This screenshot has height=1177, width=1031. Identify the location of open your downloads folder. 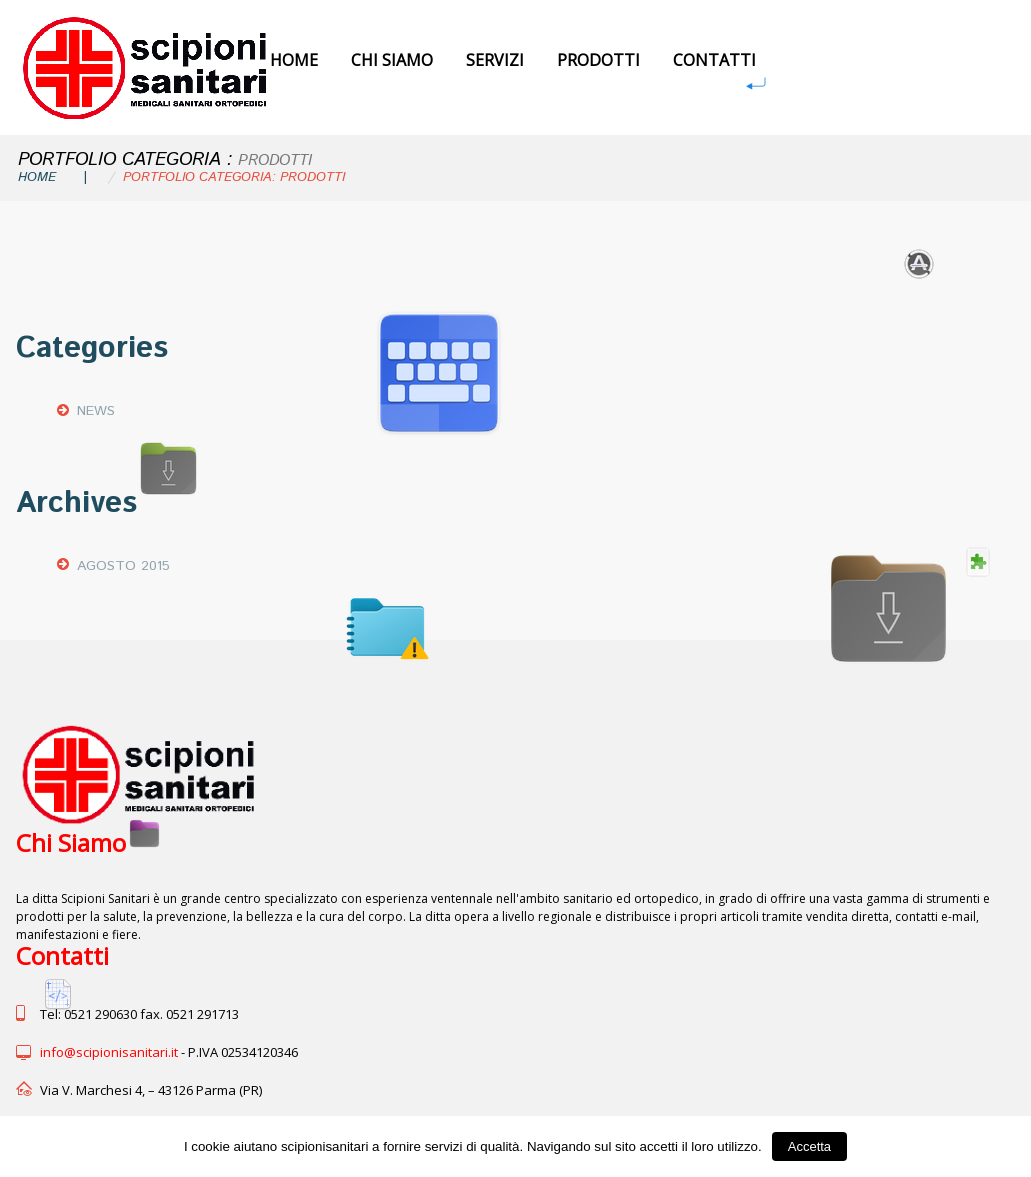
(168, 468).